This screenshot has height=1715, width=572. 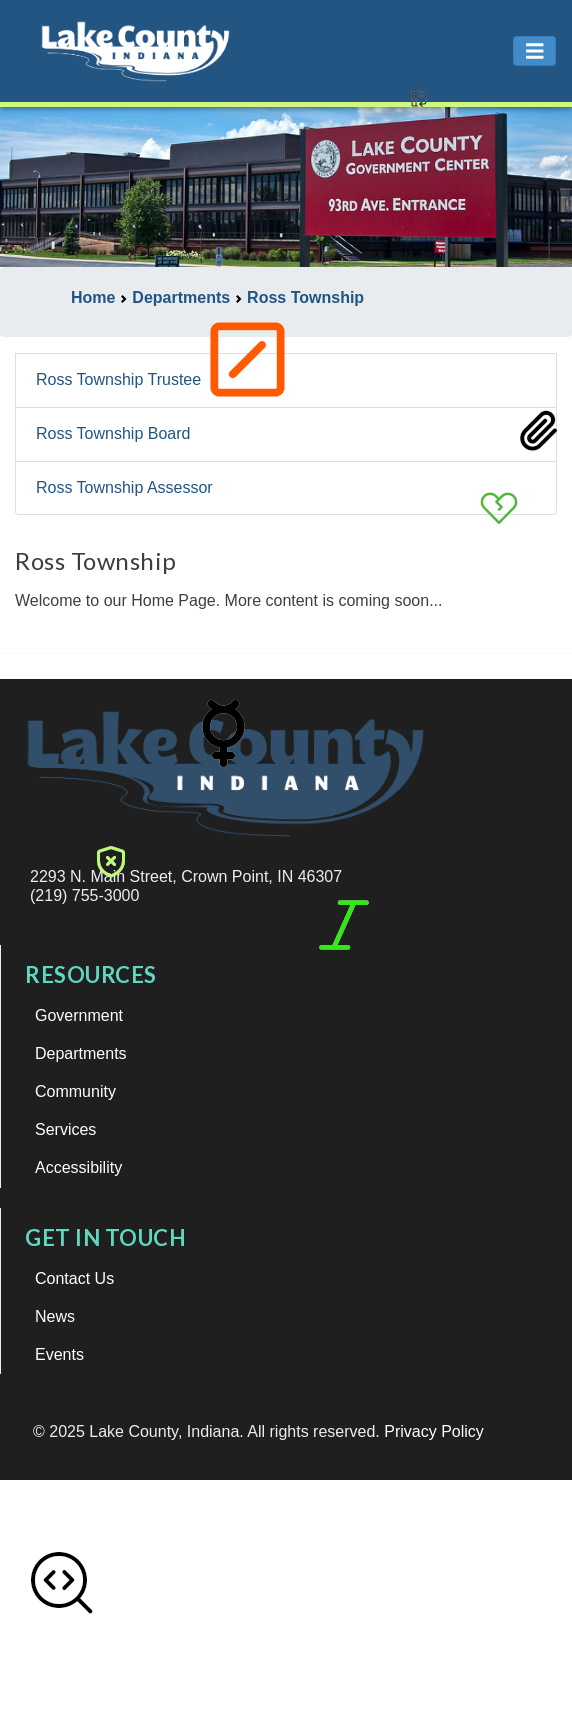 I want to click on scan or analyze code for issues, so click(x=63, y=1584).